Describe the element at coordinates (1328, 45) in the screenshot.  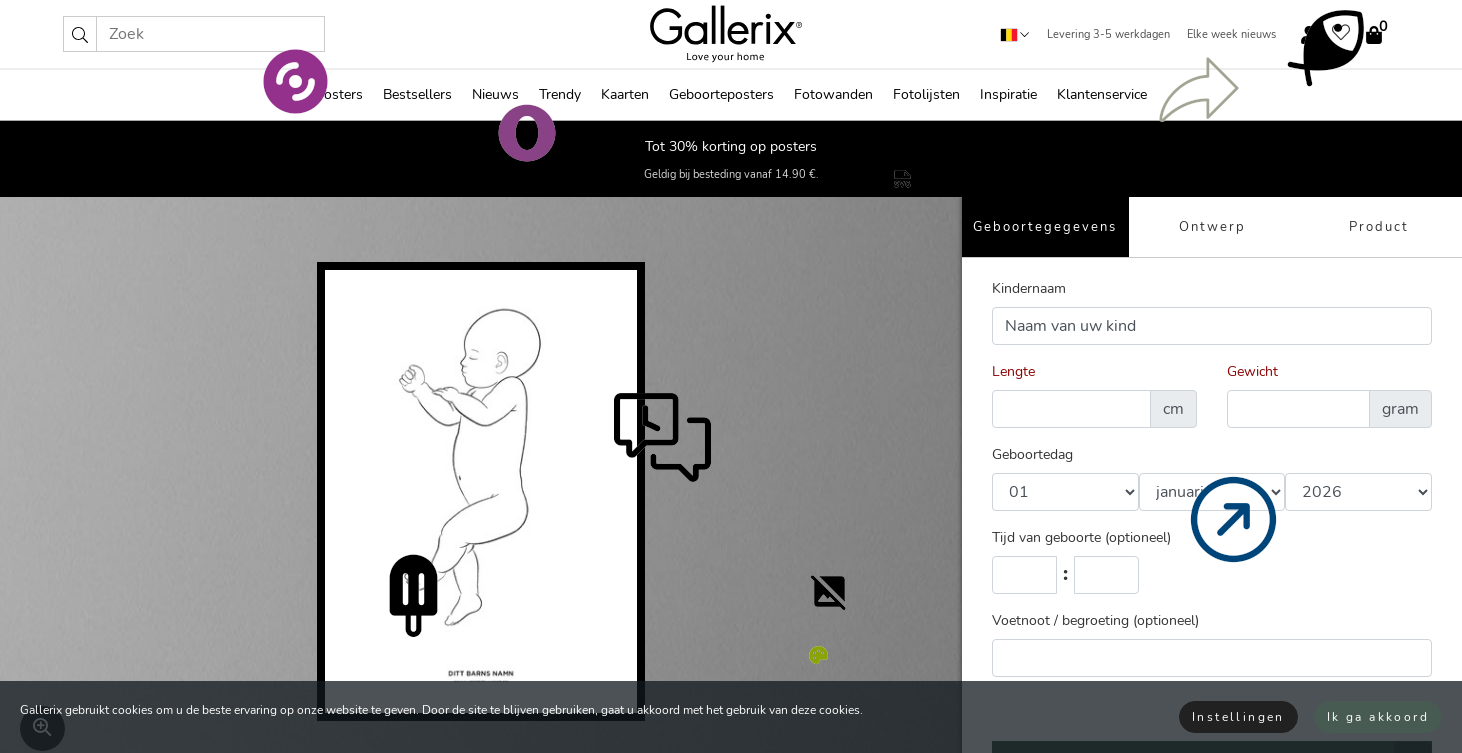
I see `browse seafood or fish-related content` at that location.